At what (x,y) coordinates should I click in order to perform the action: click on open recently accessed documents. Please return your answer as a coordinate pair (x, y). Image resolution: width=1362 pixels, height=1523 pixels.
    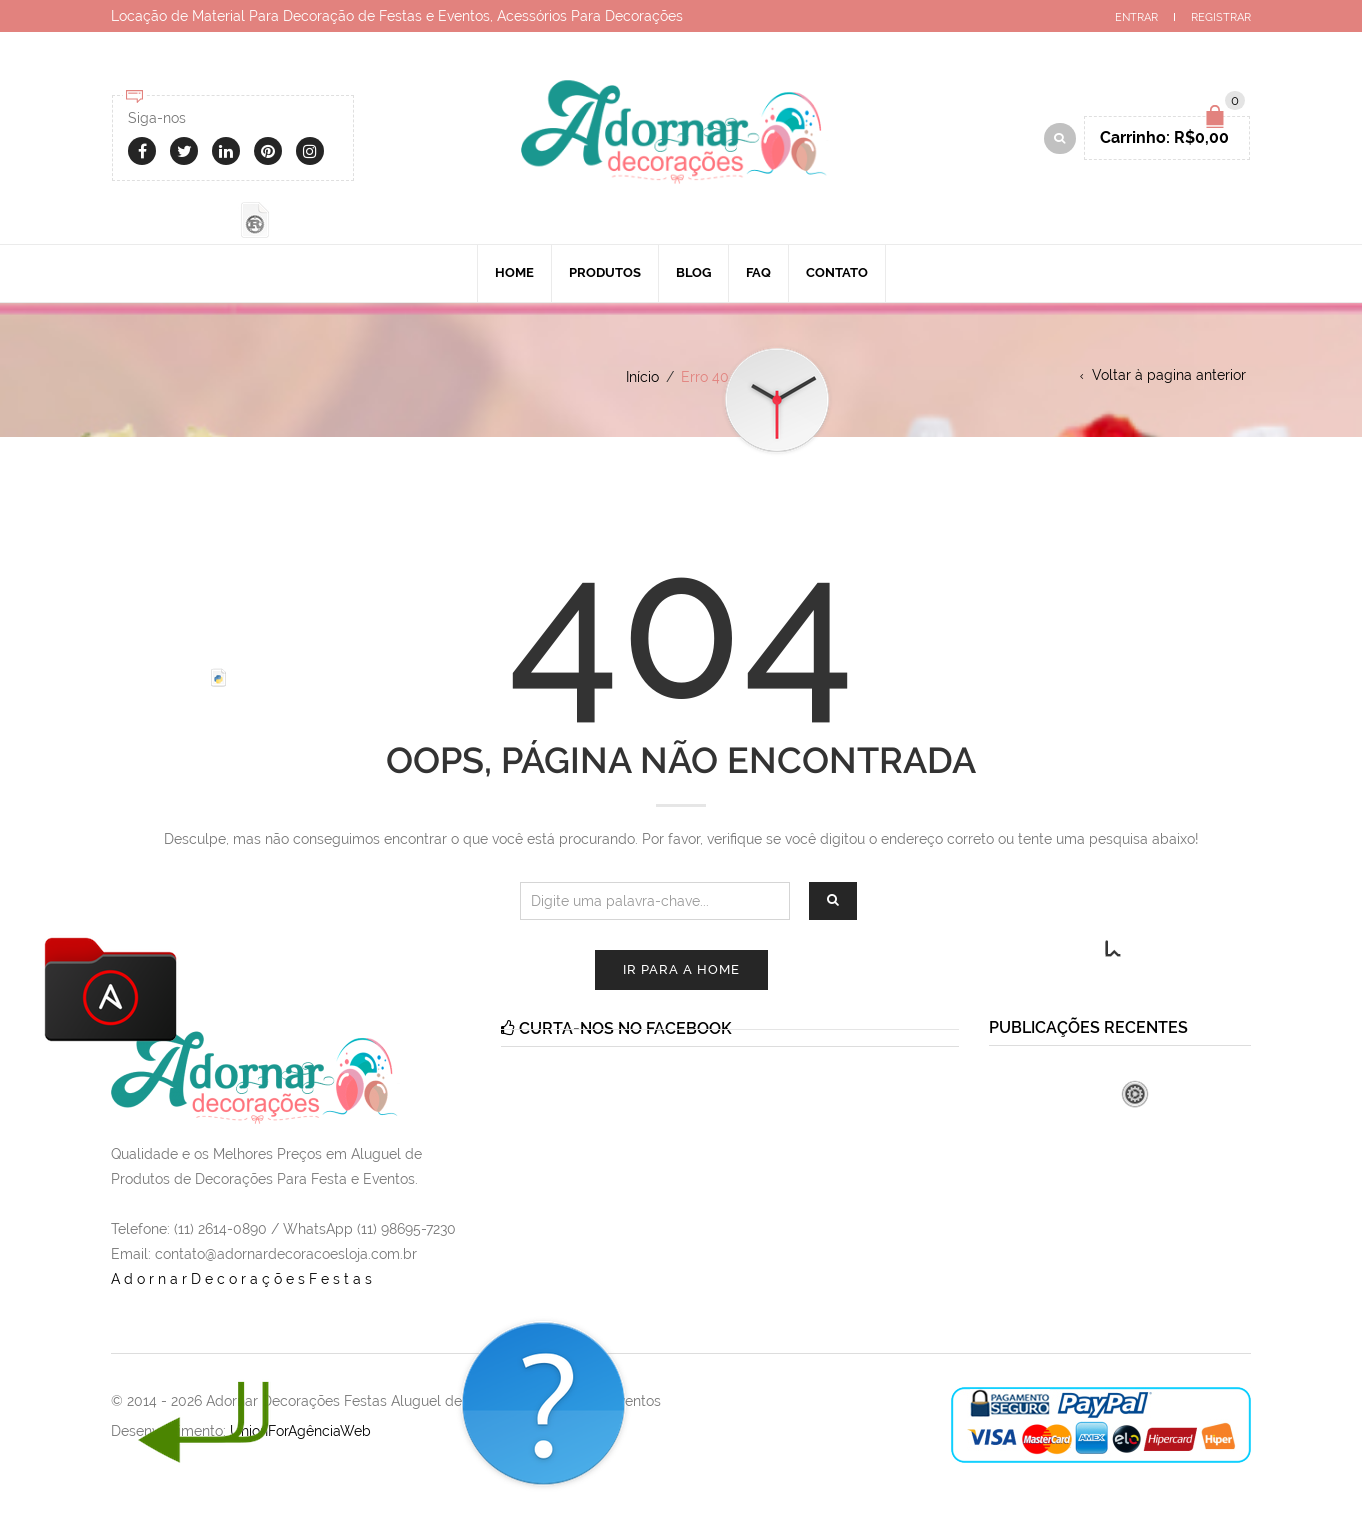
    Looking at the image, I should click on (777, 400).